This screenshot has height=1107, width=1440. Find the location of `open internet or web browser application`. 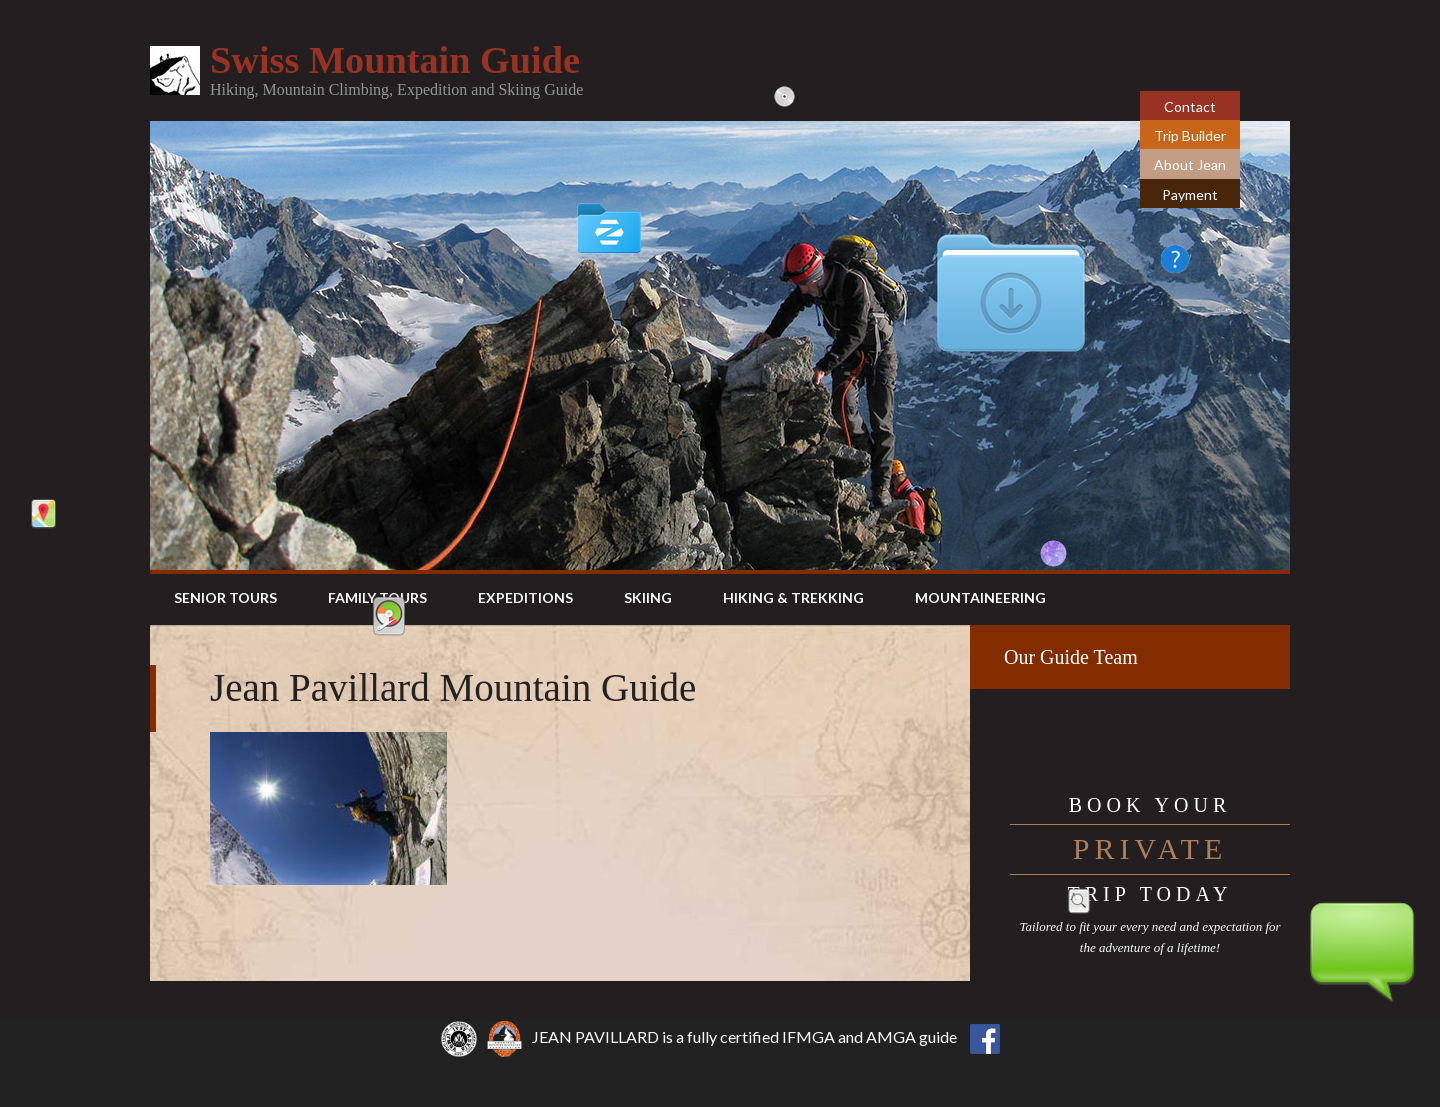

open internet or web browser application is located at coordinates (1053, 553).